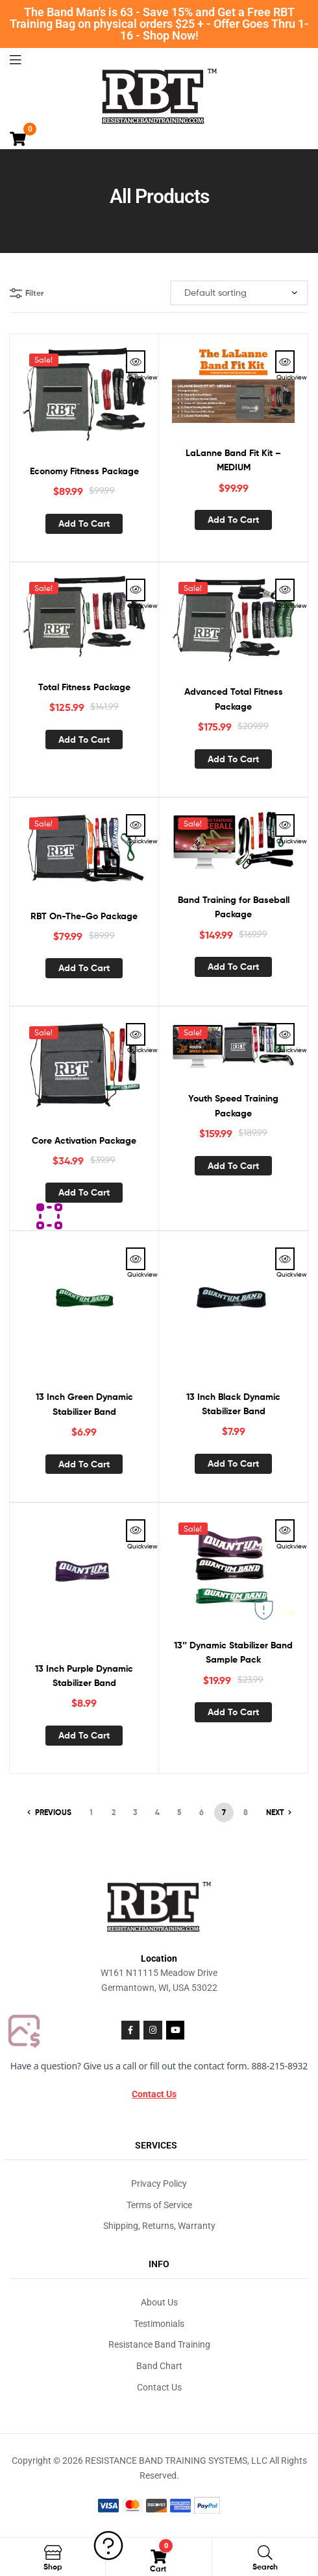 The height and width of the screenshot is (2576, 318). I want to click on view paid or premium photos, so click(24, 2030).